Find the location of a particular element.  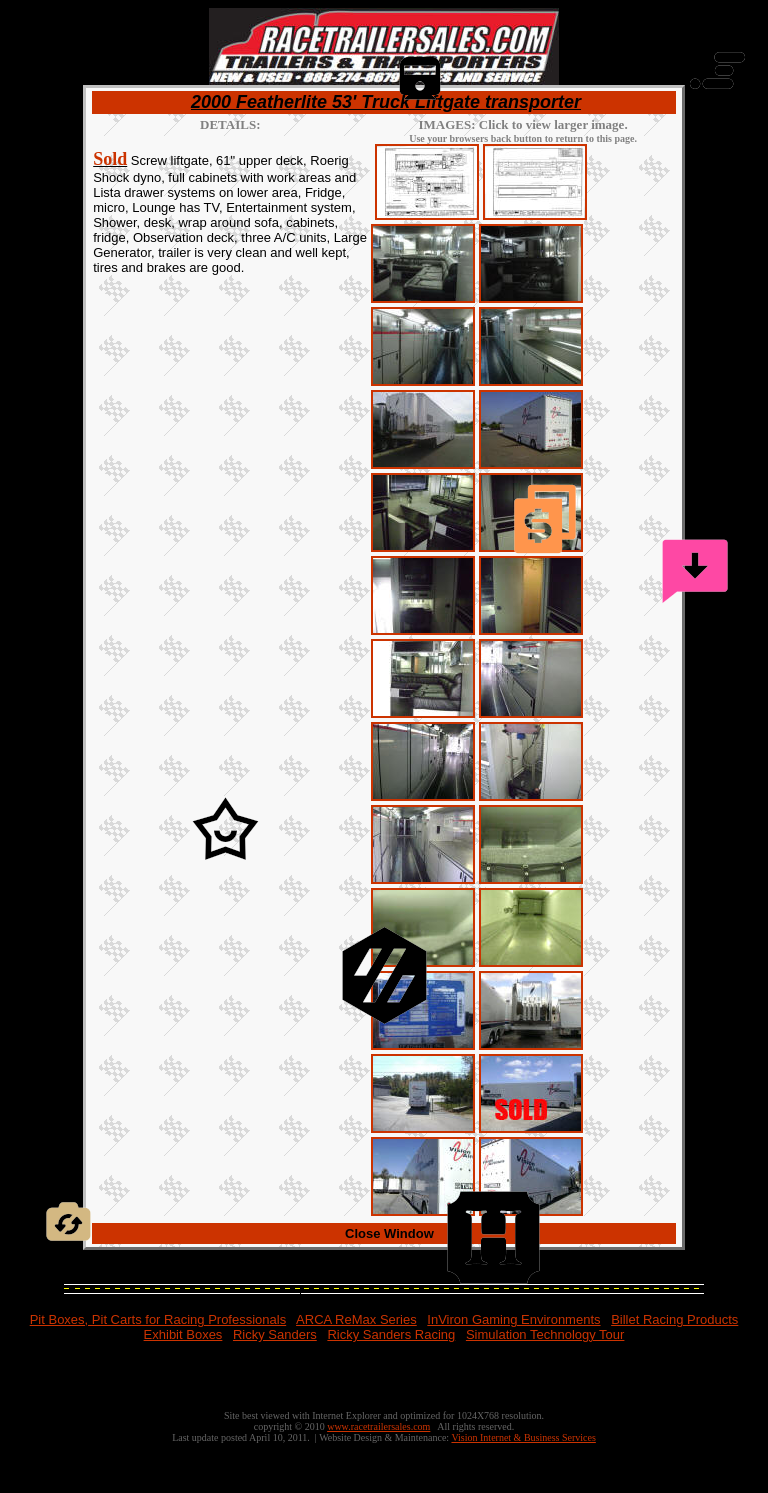

open scrimba learning platform is located at coordinates (717, 70).